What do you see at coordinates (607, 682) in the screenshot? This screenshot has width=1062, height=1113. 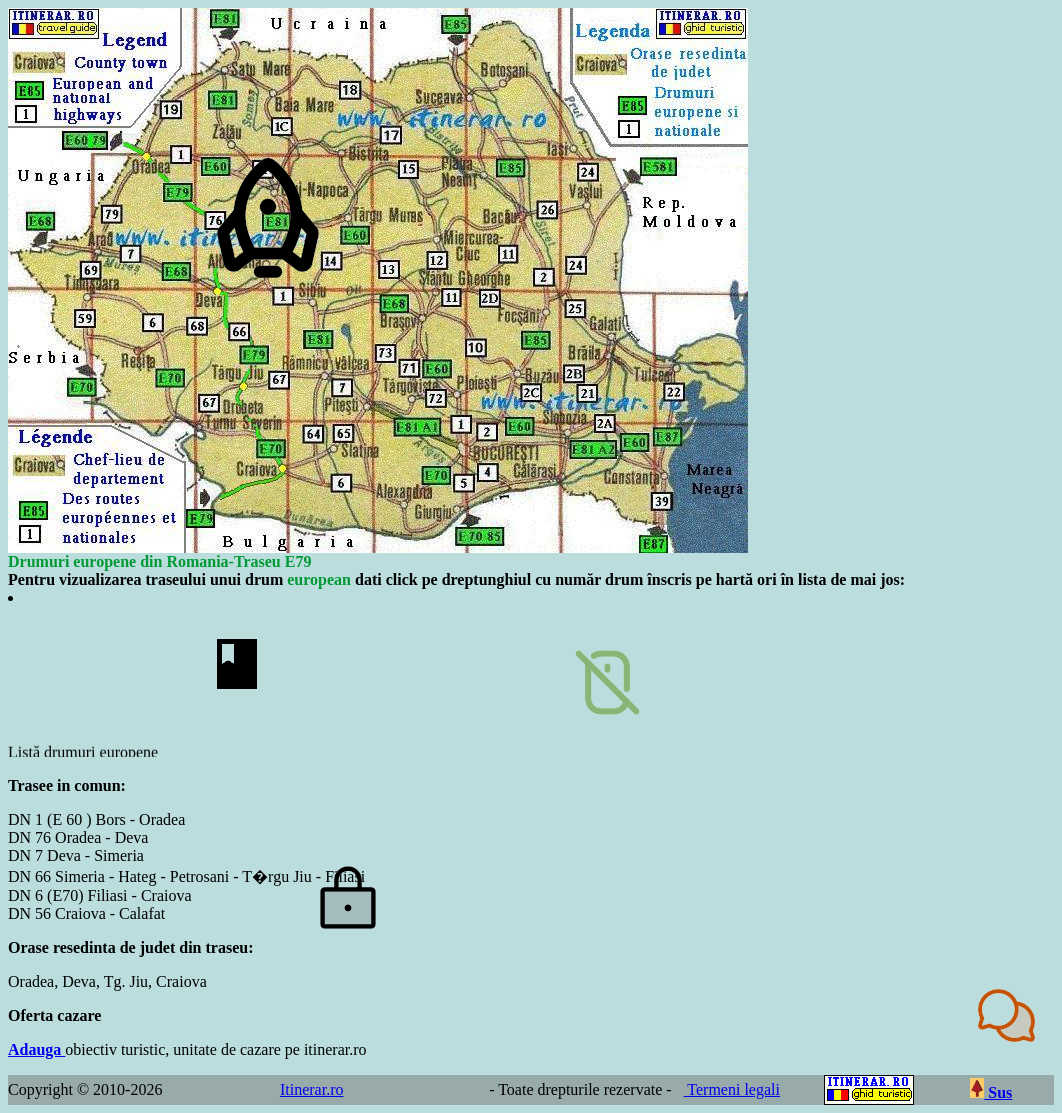 I see `mouse input disabled or disconnected` at bounding box center [607, 682].